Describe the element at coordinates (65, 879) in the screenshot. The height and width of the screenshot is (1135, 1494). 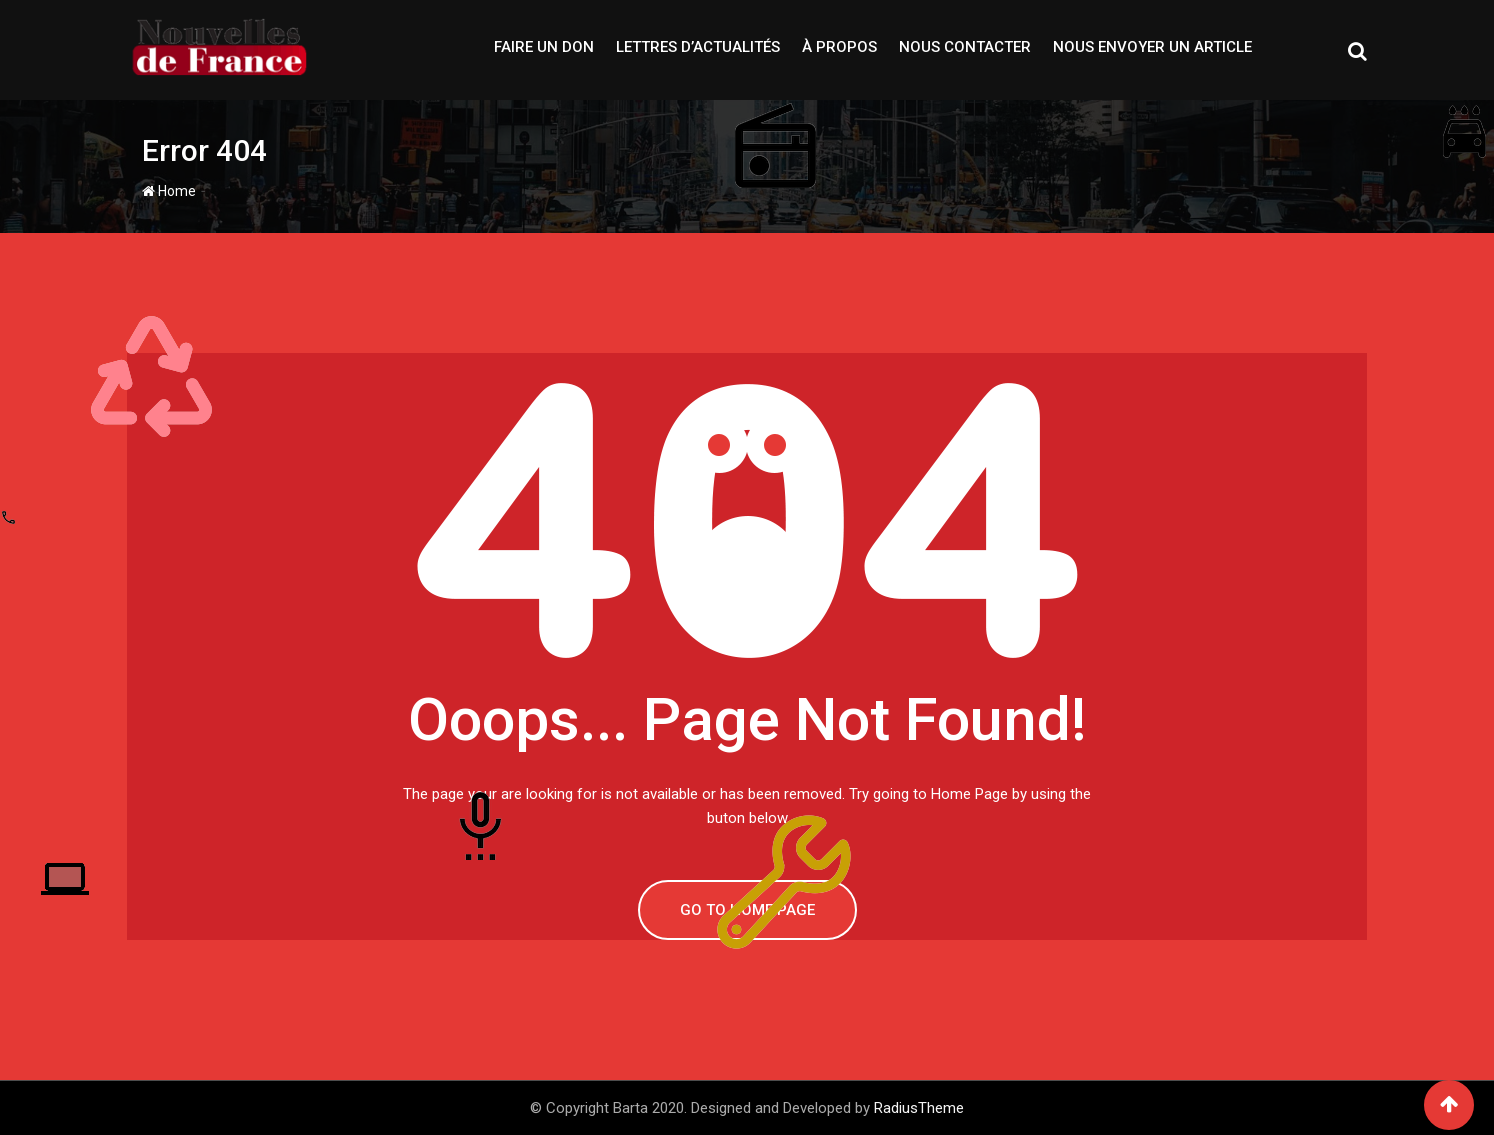
I see `switch to laptop or desktop view` at that location.